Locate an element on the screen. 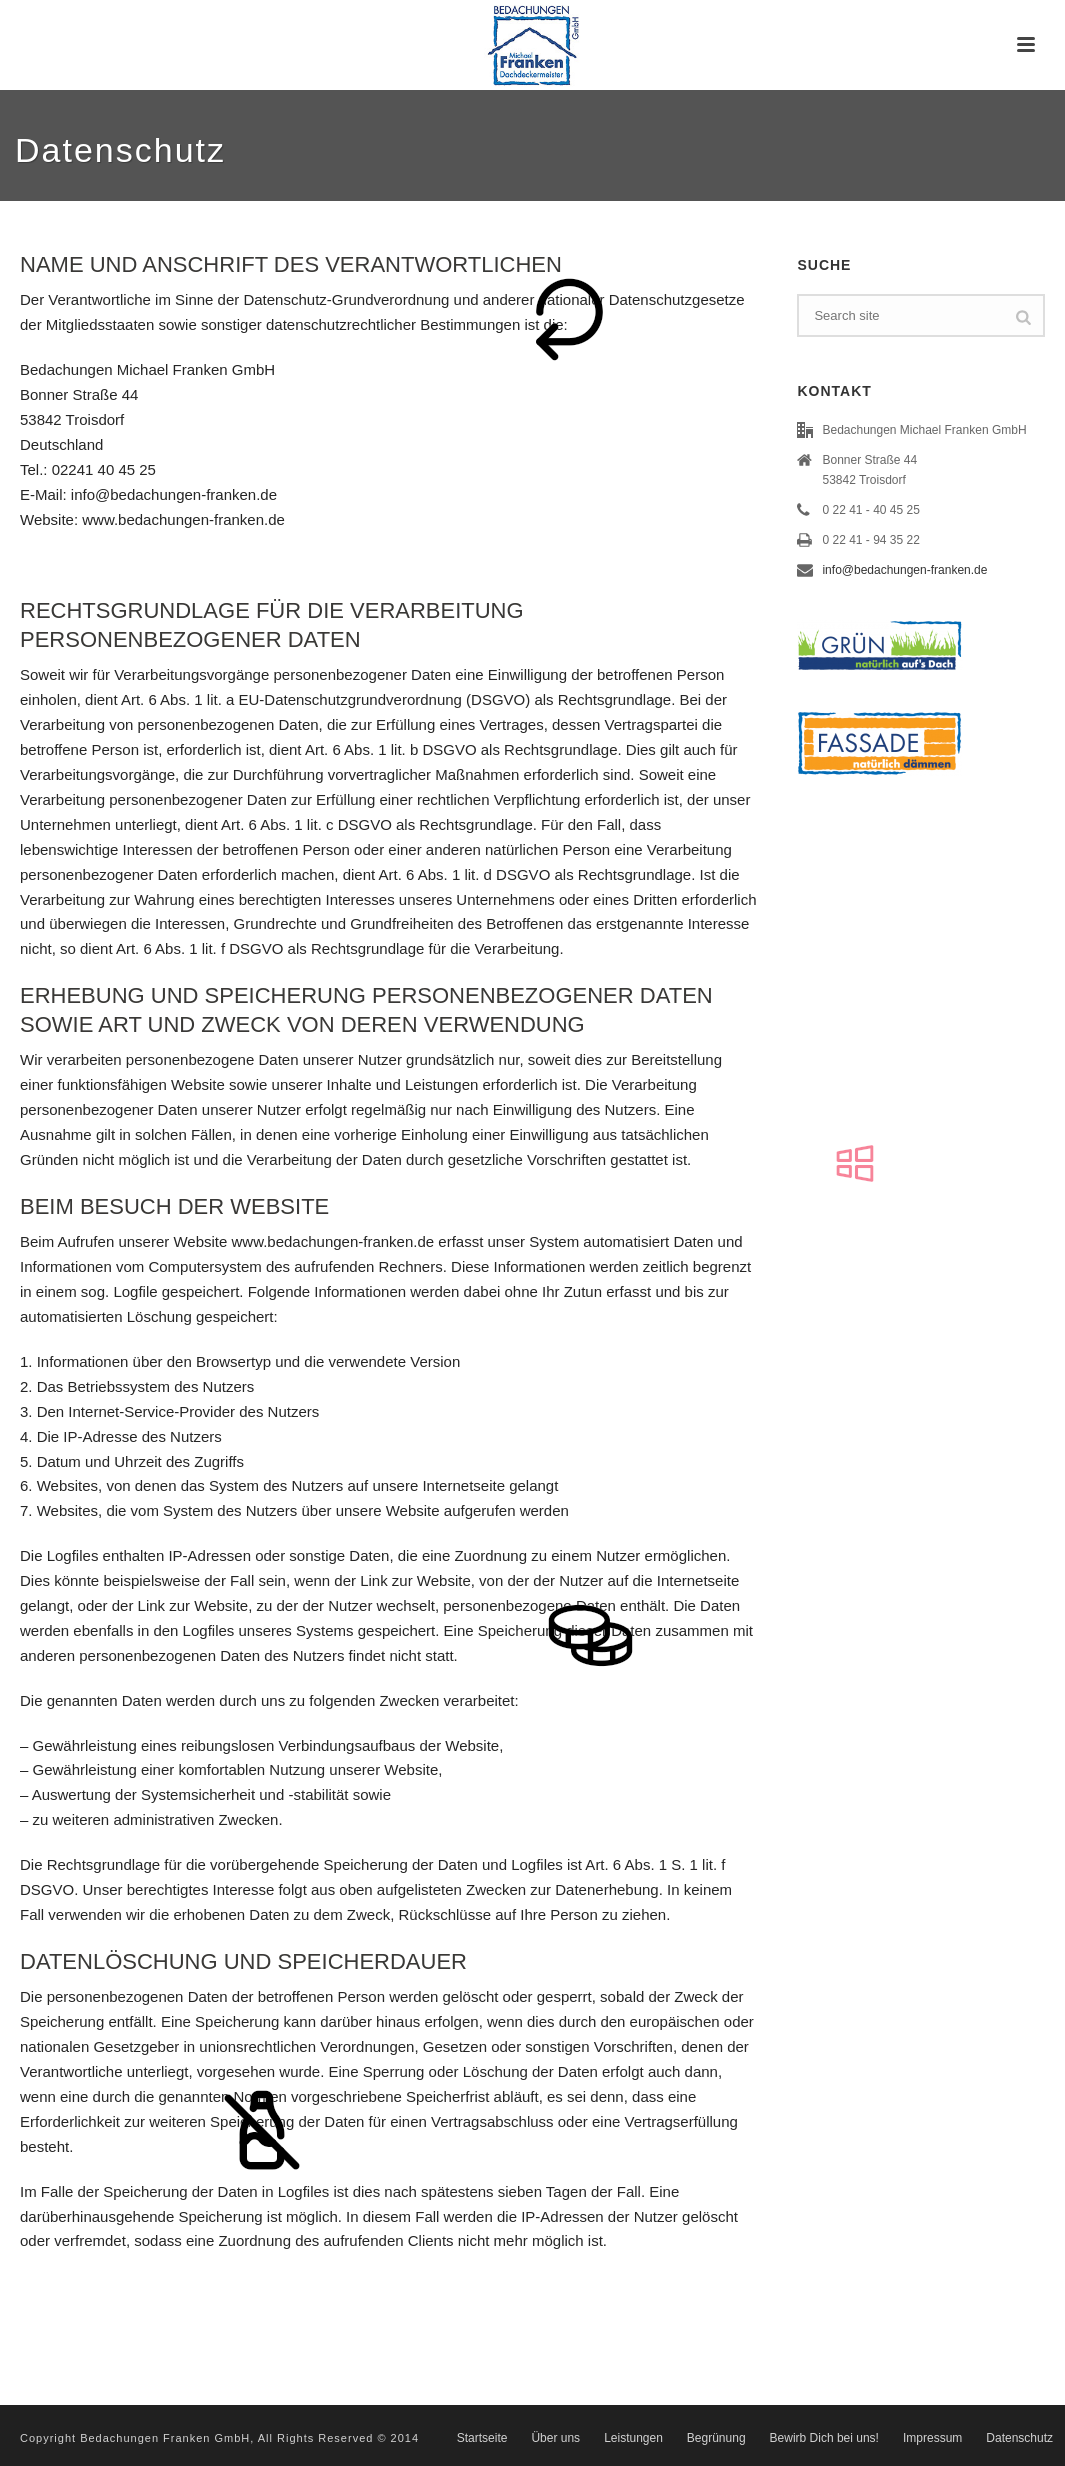 The height and width of the screenshot is (2466, 1065). view your coin balance or currency is located at coordinates (590, 1635).